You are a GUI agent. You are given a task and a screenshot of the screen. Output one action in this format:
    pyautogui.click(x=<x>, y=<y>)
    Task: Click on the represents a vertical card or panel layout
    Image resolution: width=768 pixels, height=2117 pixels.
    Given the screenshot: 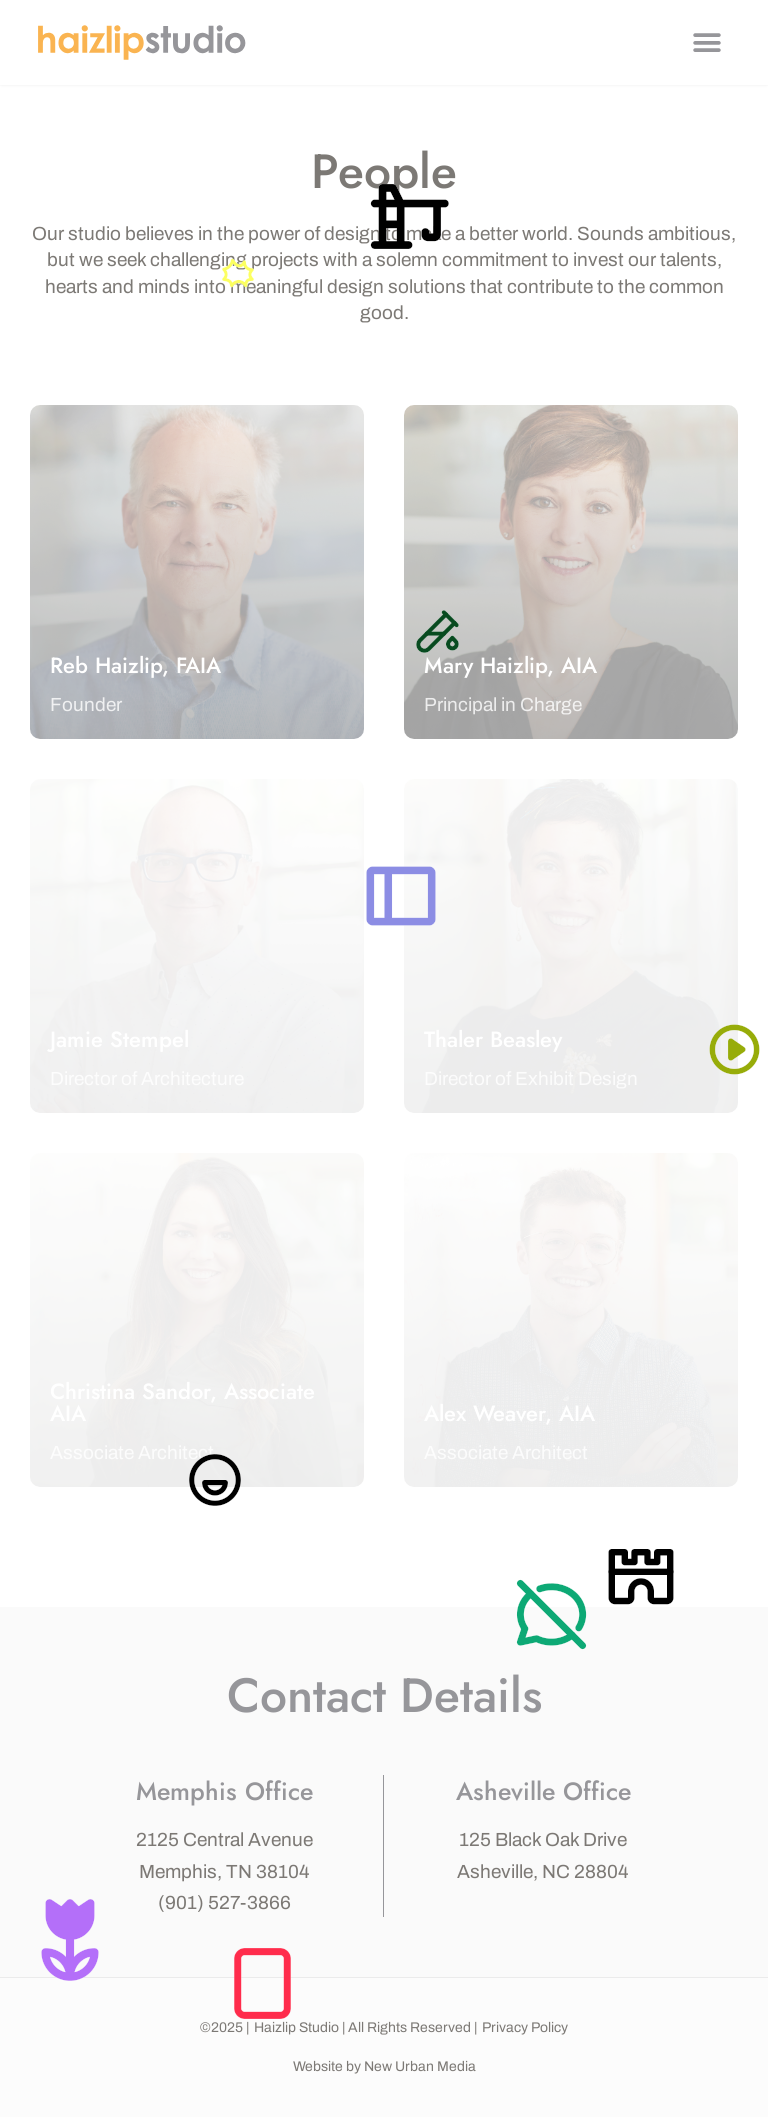 What is the action you would take?
    pyautogui.click(x=262, y=1983)
    